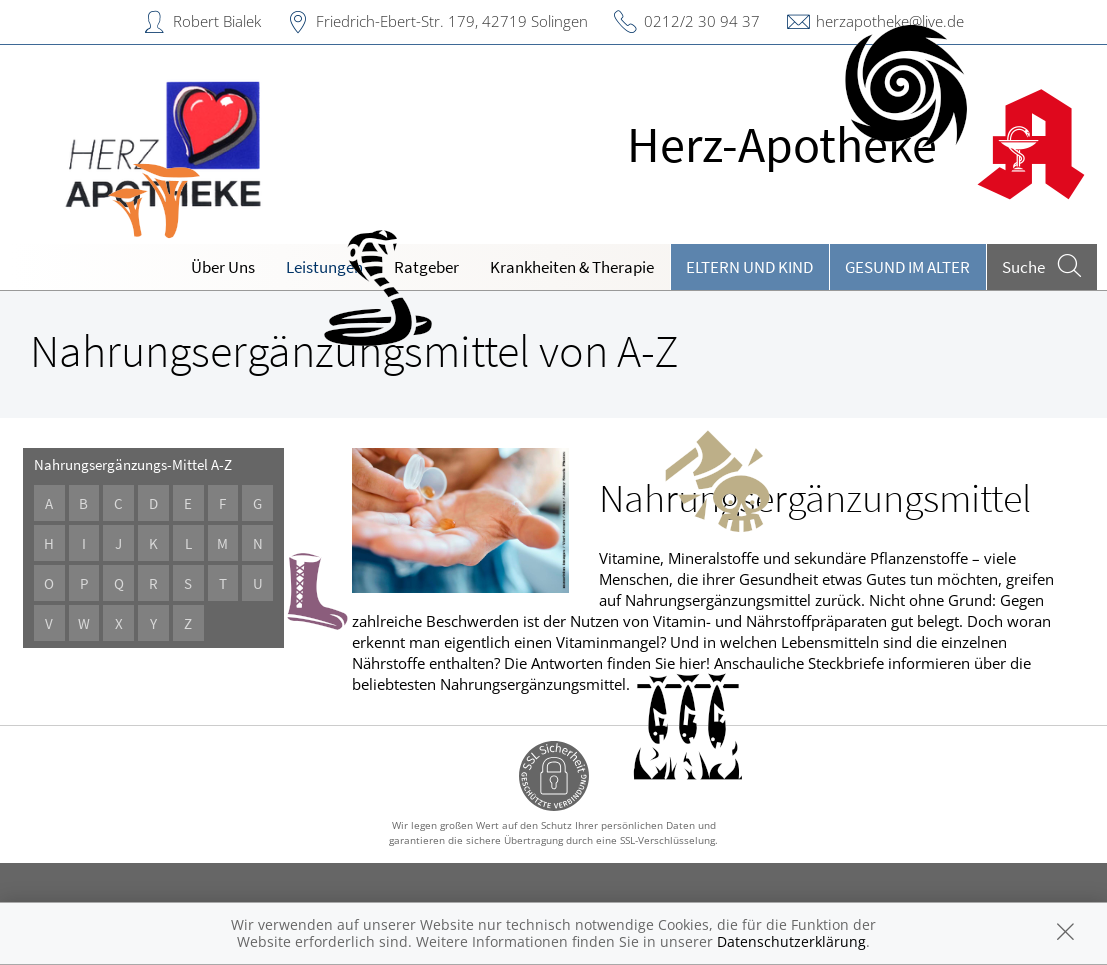  What do you see at coordinates (906, 87) in the screenshot?
I see `decorative floral or nature-themed game element` at bounding box center [906, 87].